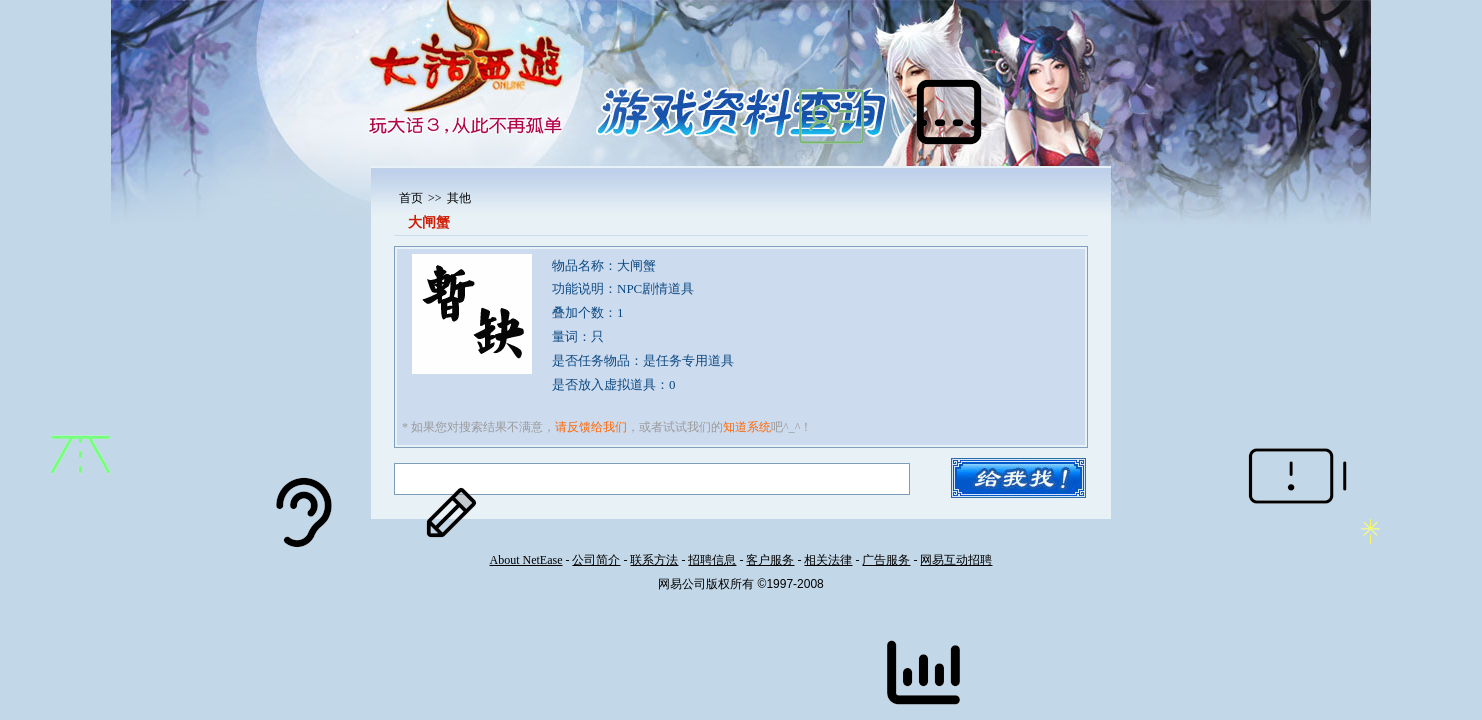 The image size is (1482, 720). I want to click on view directions or navigation route, so click(80, 454).